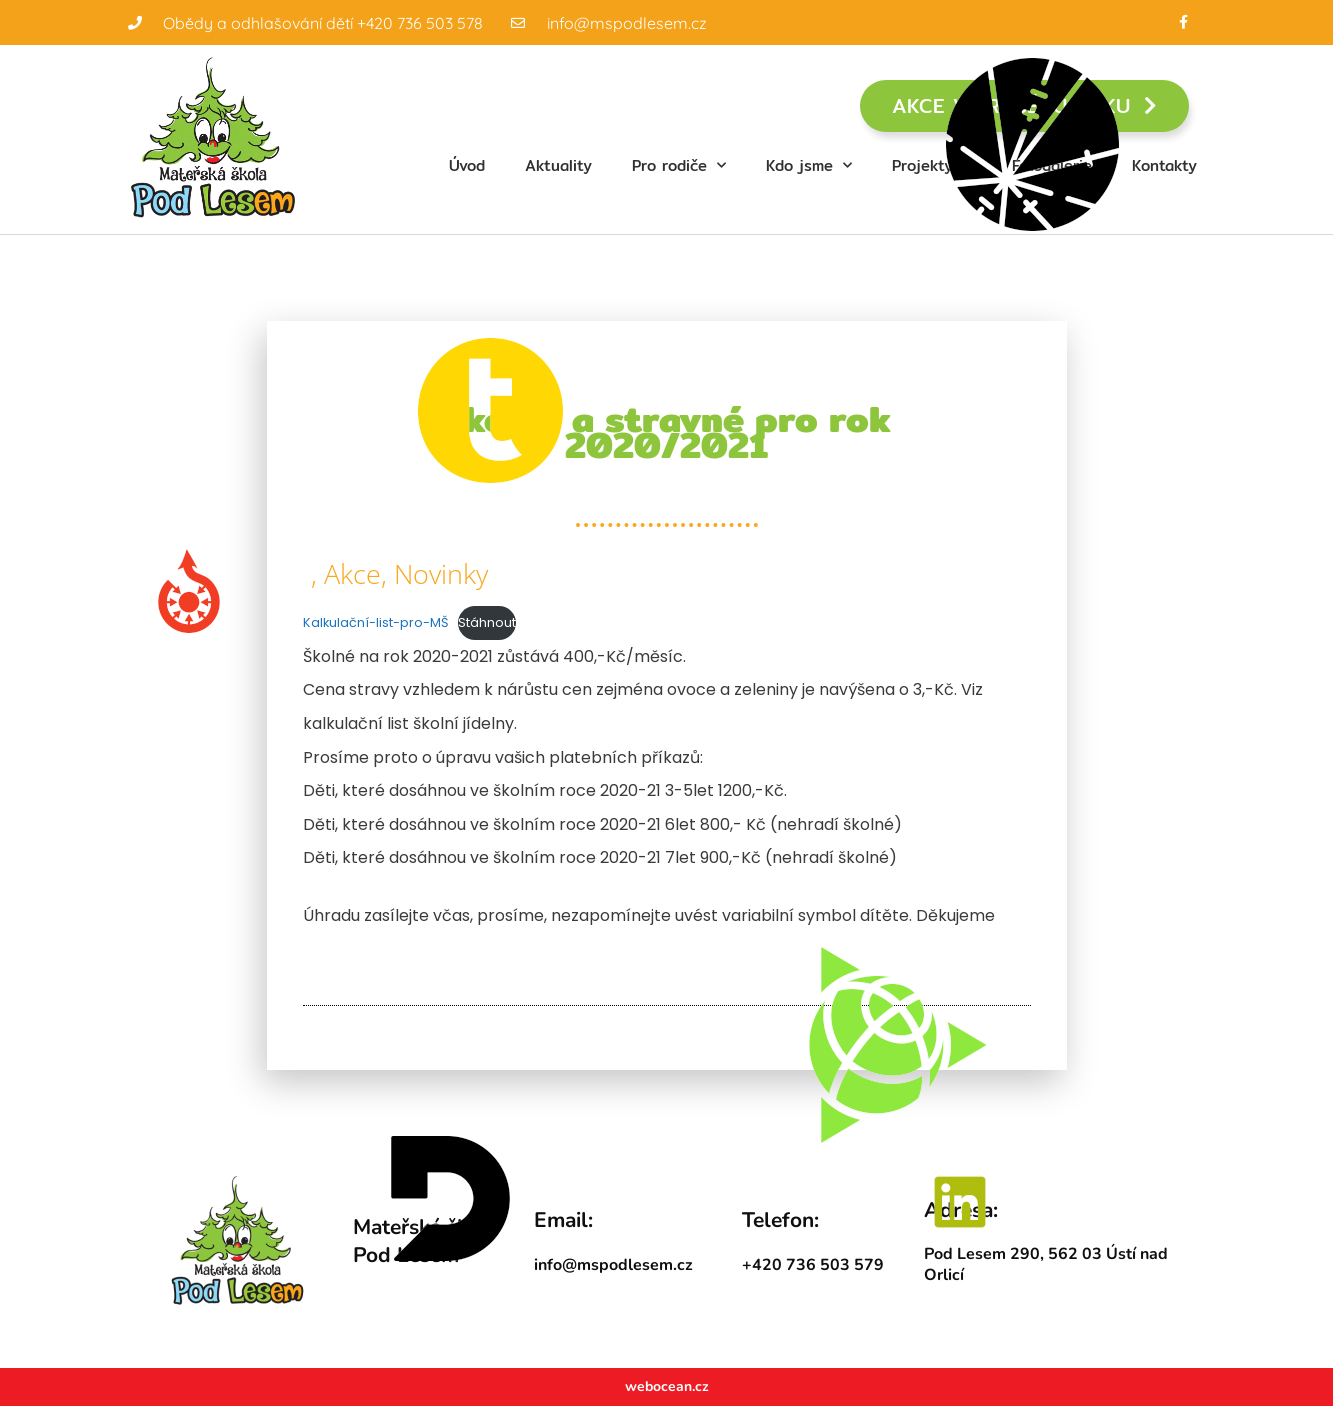 The height and width of the screenshot is (1406, 1333). What do you see at coordinates (490, 410) in the screenshot?
I see `teradata brand logo` at bounding box center [490, 410].